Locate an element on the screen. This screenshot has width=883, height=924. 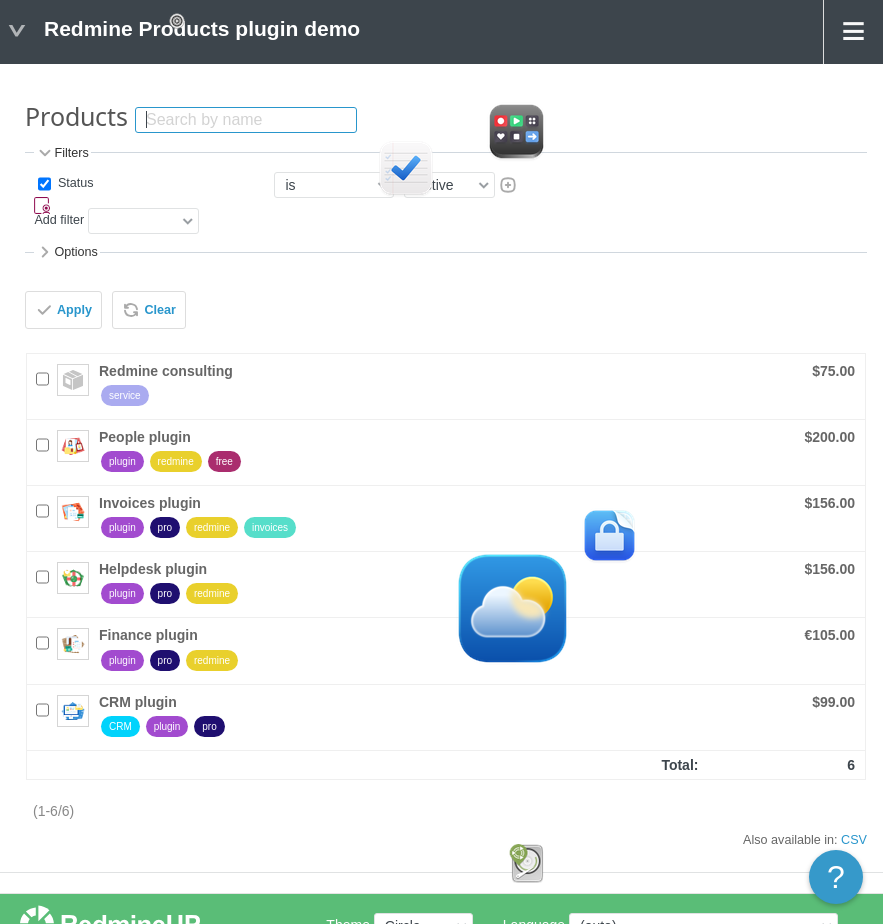
open the weather app is located at coordinates (512, 608).